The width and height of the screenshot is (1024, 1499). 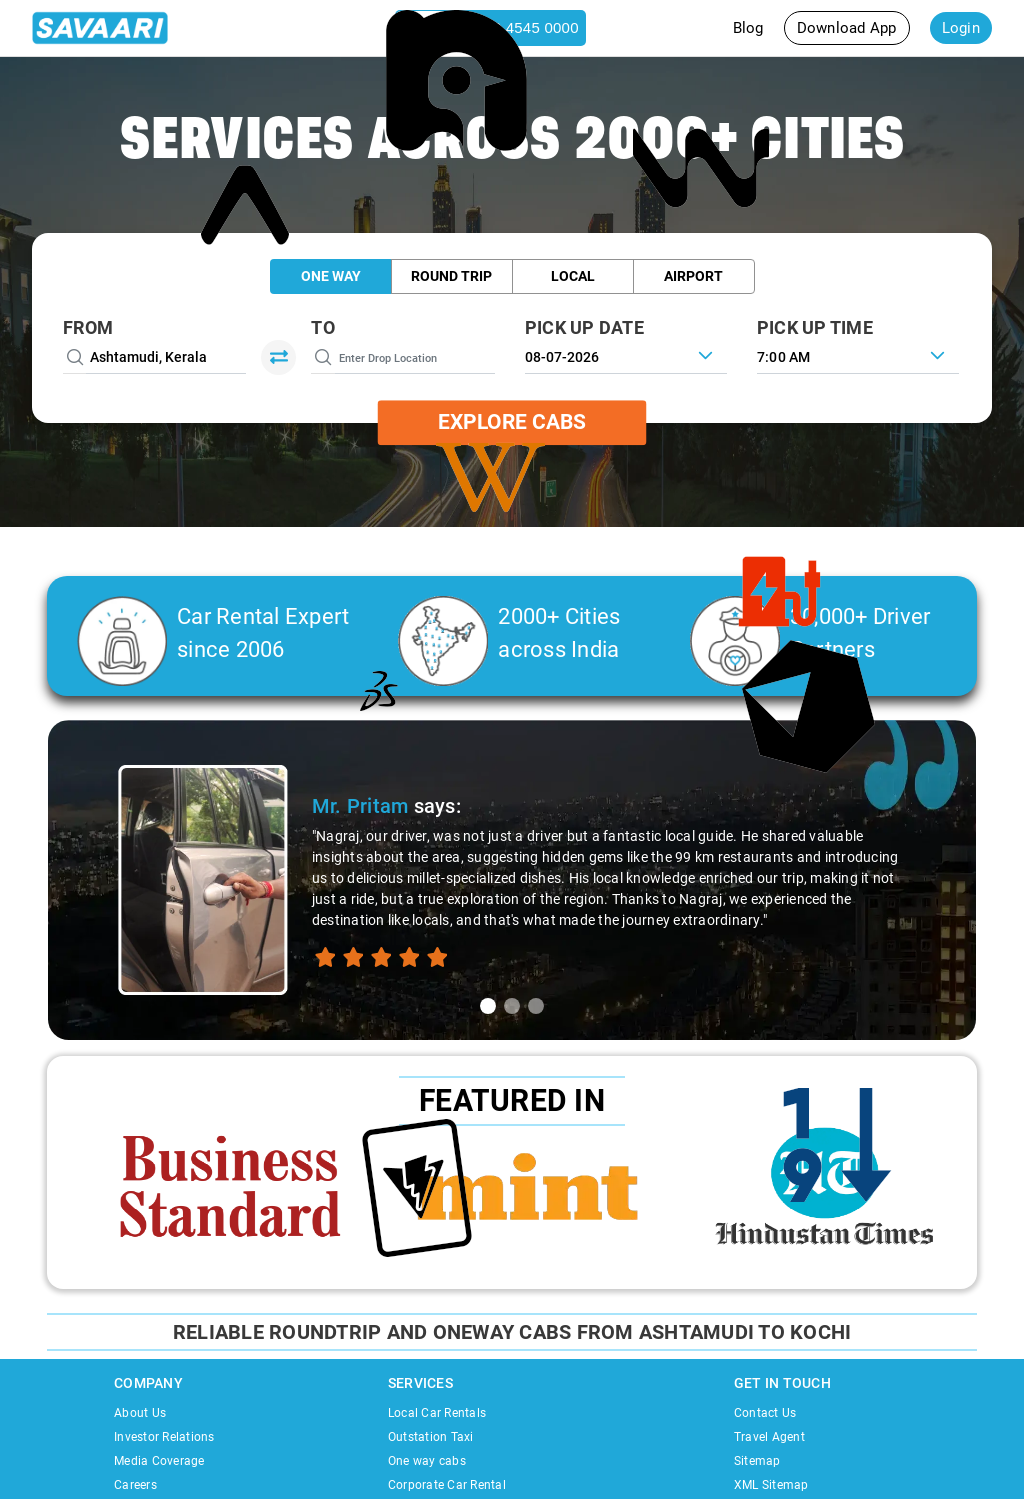 I want to click on nobara linux distribution logo, so click(x=456, y=81).